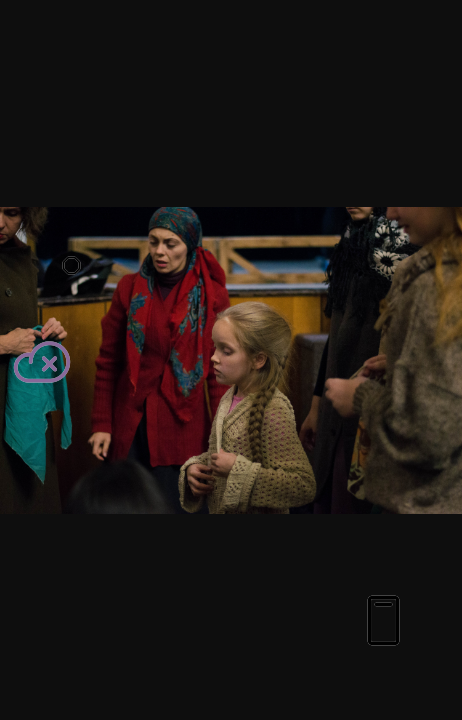 This screenshot has height=720, width=462. What do you see at coordinates (383, 620) in the screenshot?
I see `access device speaker settings` at bounding box center [383, 620].